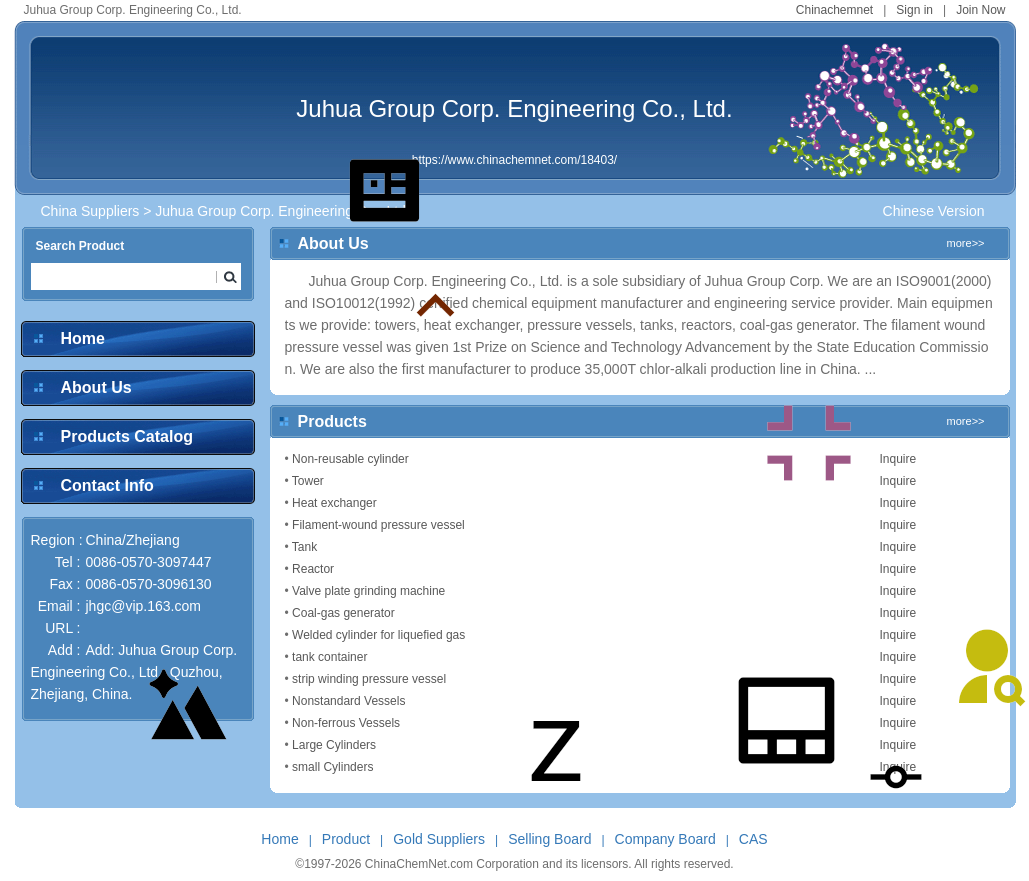 This screenshot has height=881, width=1029. I want to click on collapse or minimize a section, so click(435, 305).